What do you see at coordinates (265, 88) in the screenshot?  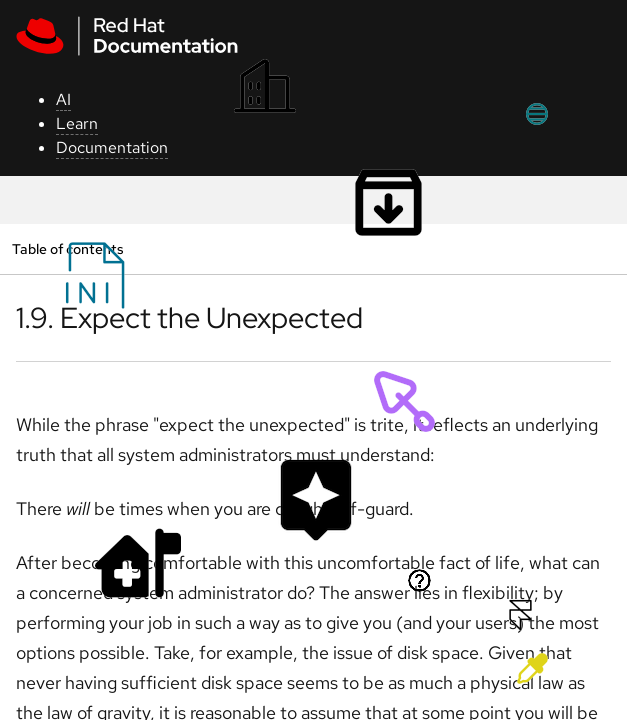 I see `view nearby buildings or properties` at bounding box center [265, 88].